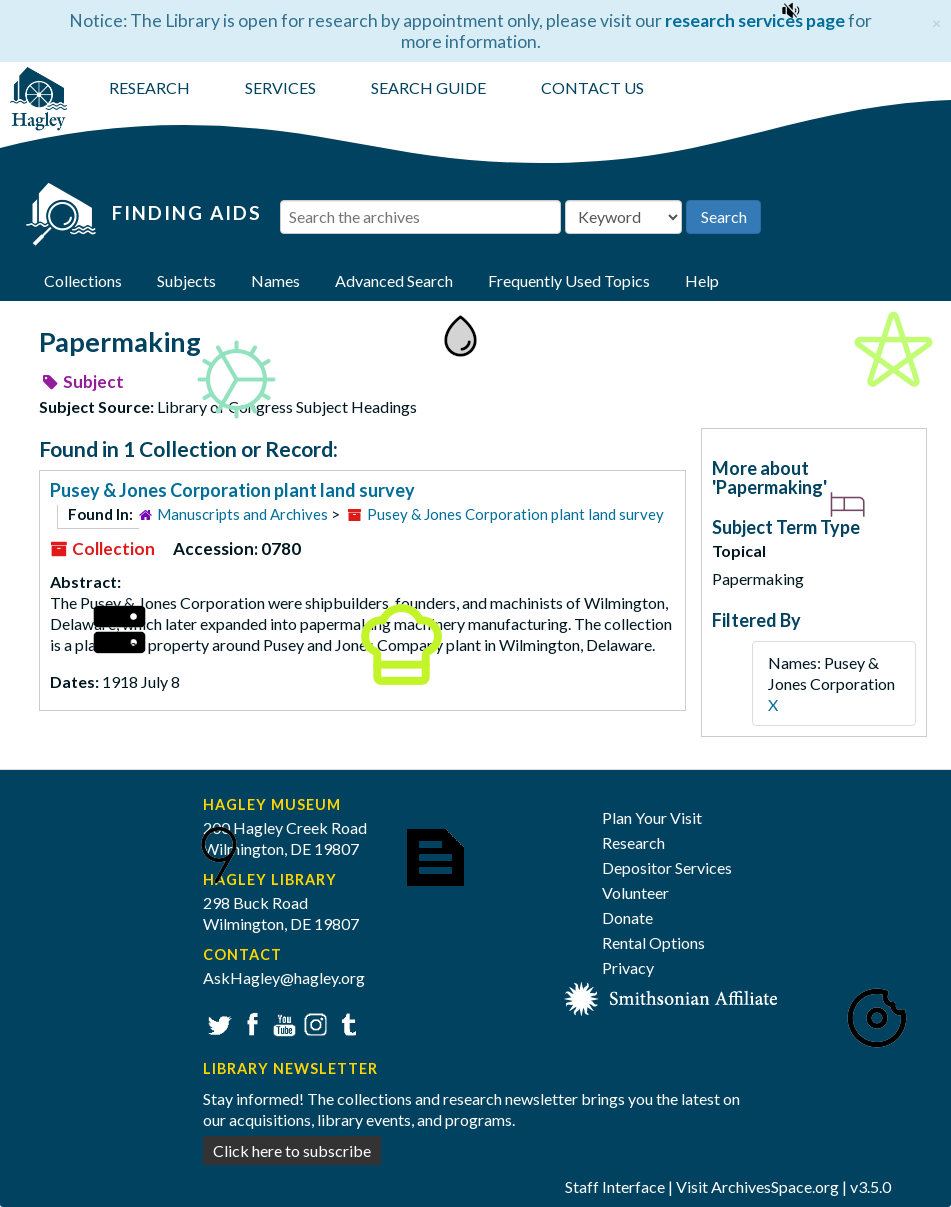 The width and height of the screenshot is (951, 1207). Describe the element at coordinates (460, 337) in the screenshot. I see `adjust humidity or water settings` at that location.